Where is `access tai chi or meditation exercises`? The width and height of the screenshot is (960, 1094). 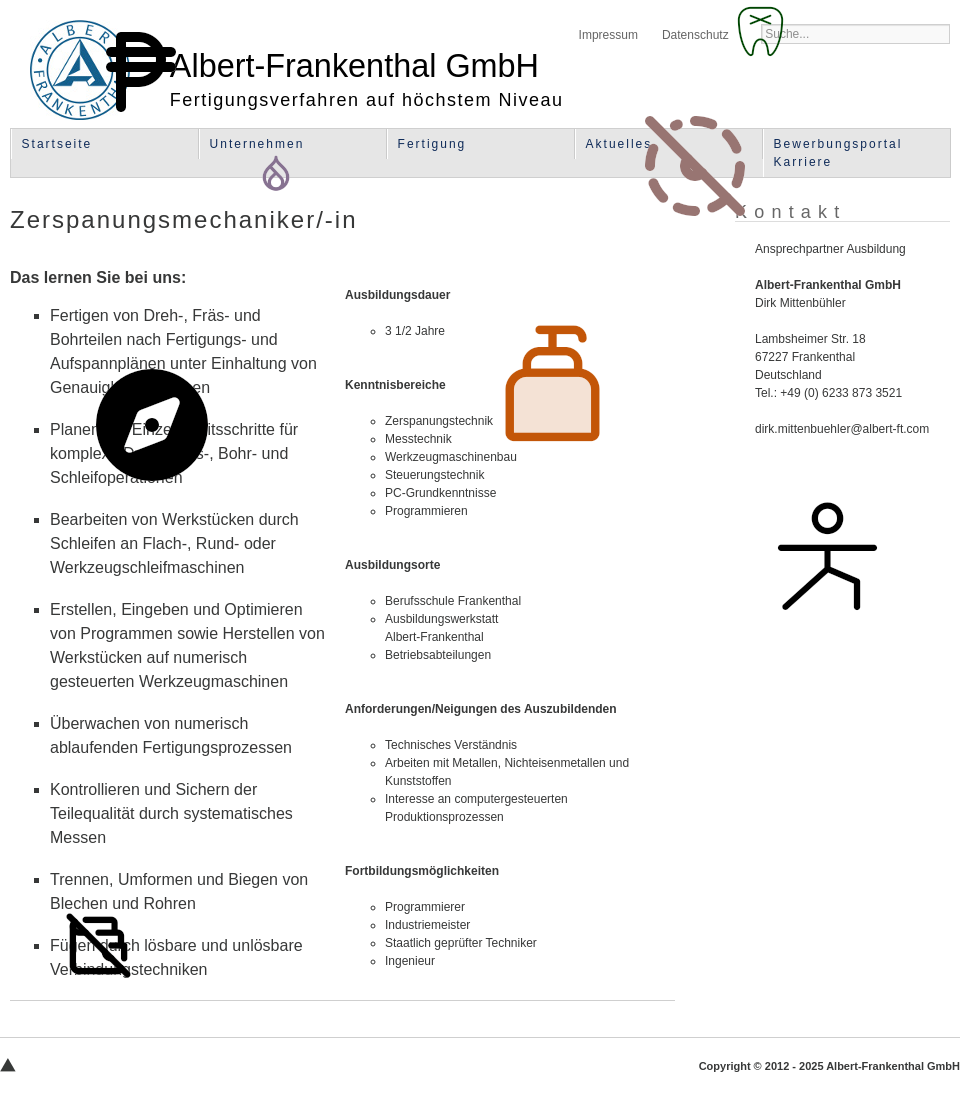
access tai chi or meditation exercises is located at coordinates (827, 560).